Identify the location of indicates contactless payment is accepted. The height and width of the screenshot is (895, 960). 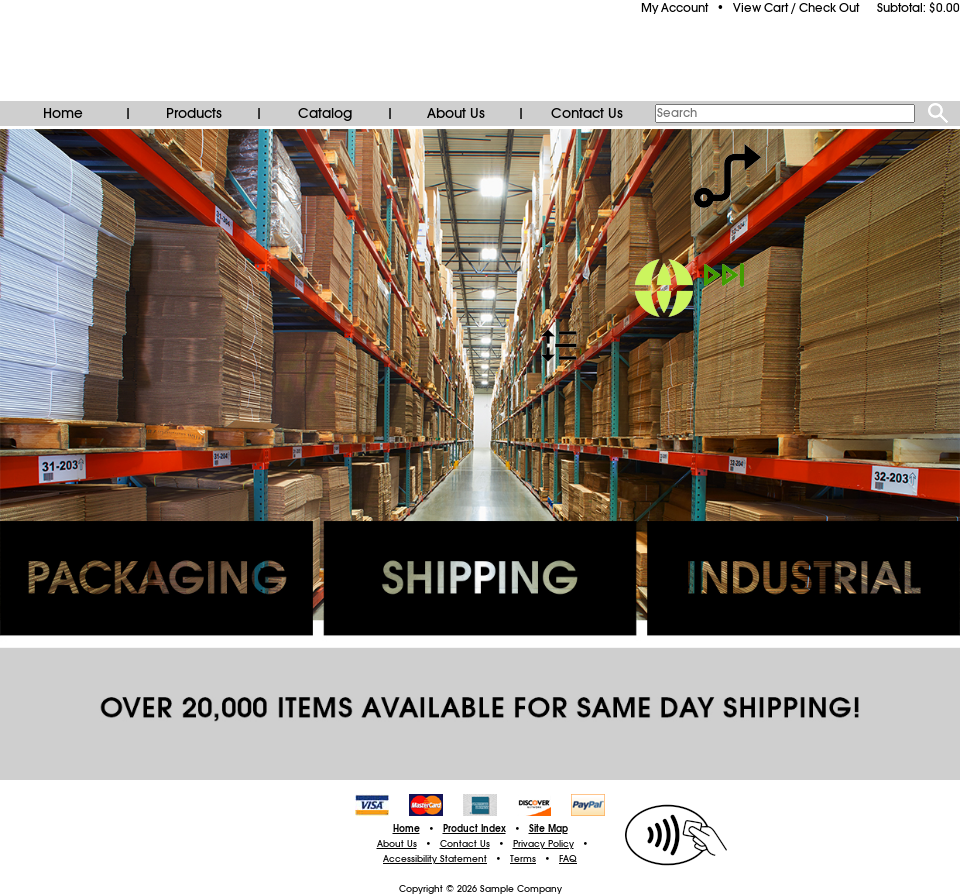
(676, 835).